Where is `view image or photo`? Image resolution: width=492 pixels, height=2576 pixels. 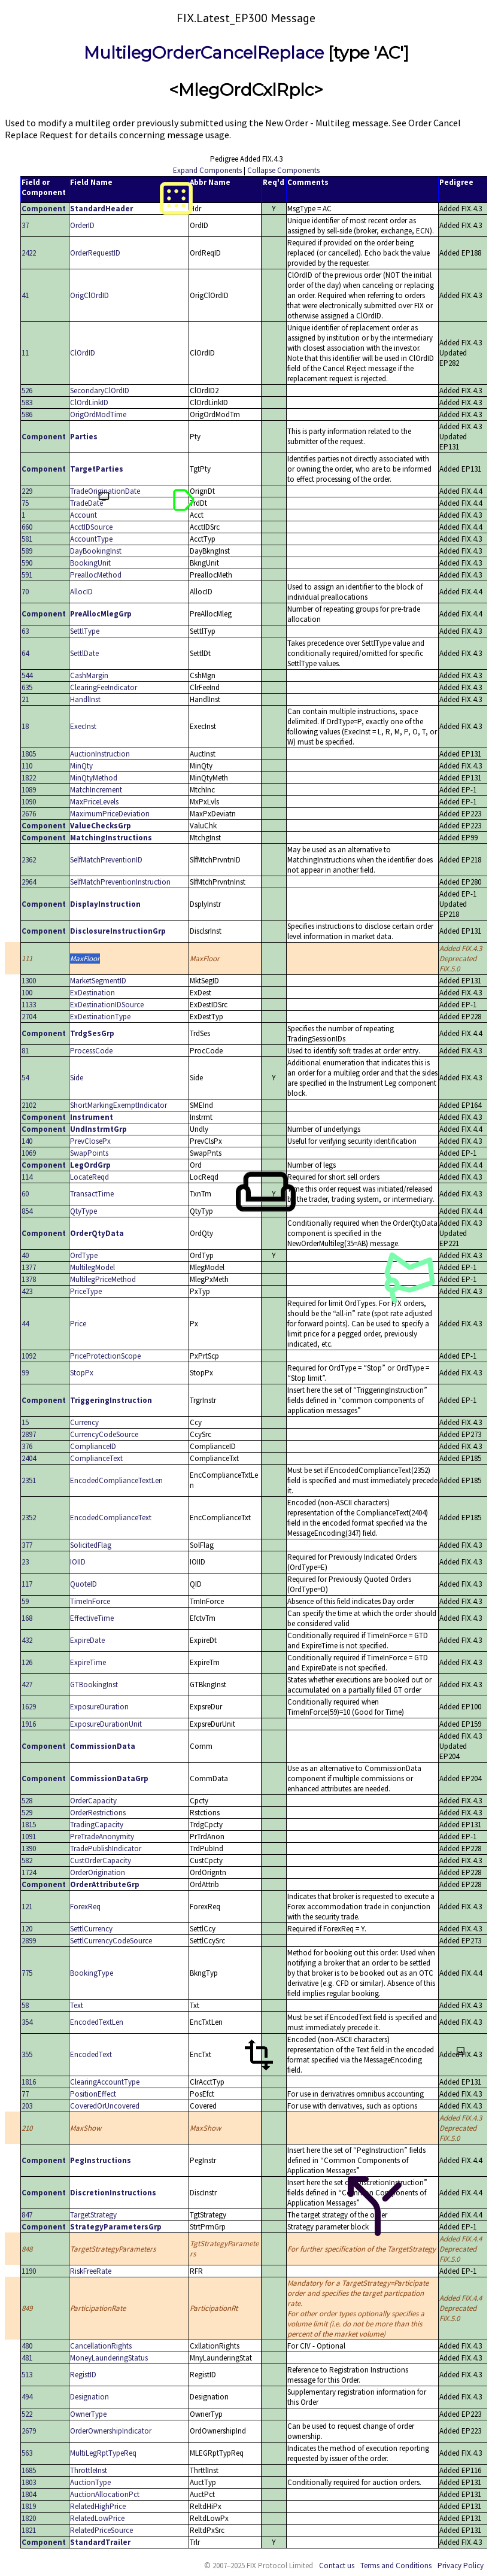 view image or photo is located at coordinates (460, 2051).